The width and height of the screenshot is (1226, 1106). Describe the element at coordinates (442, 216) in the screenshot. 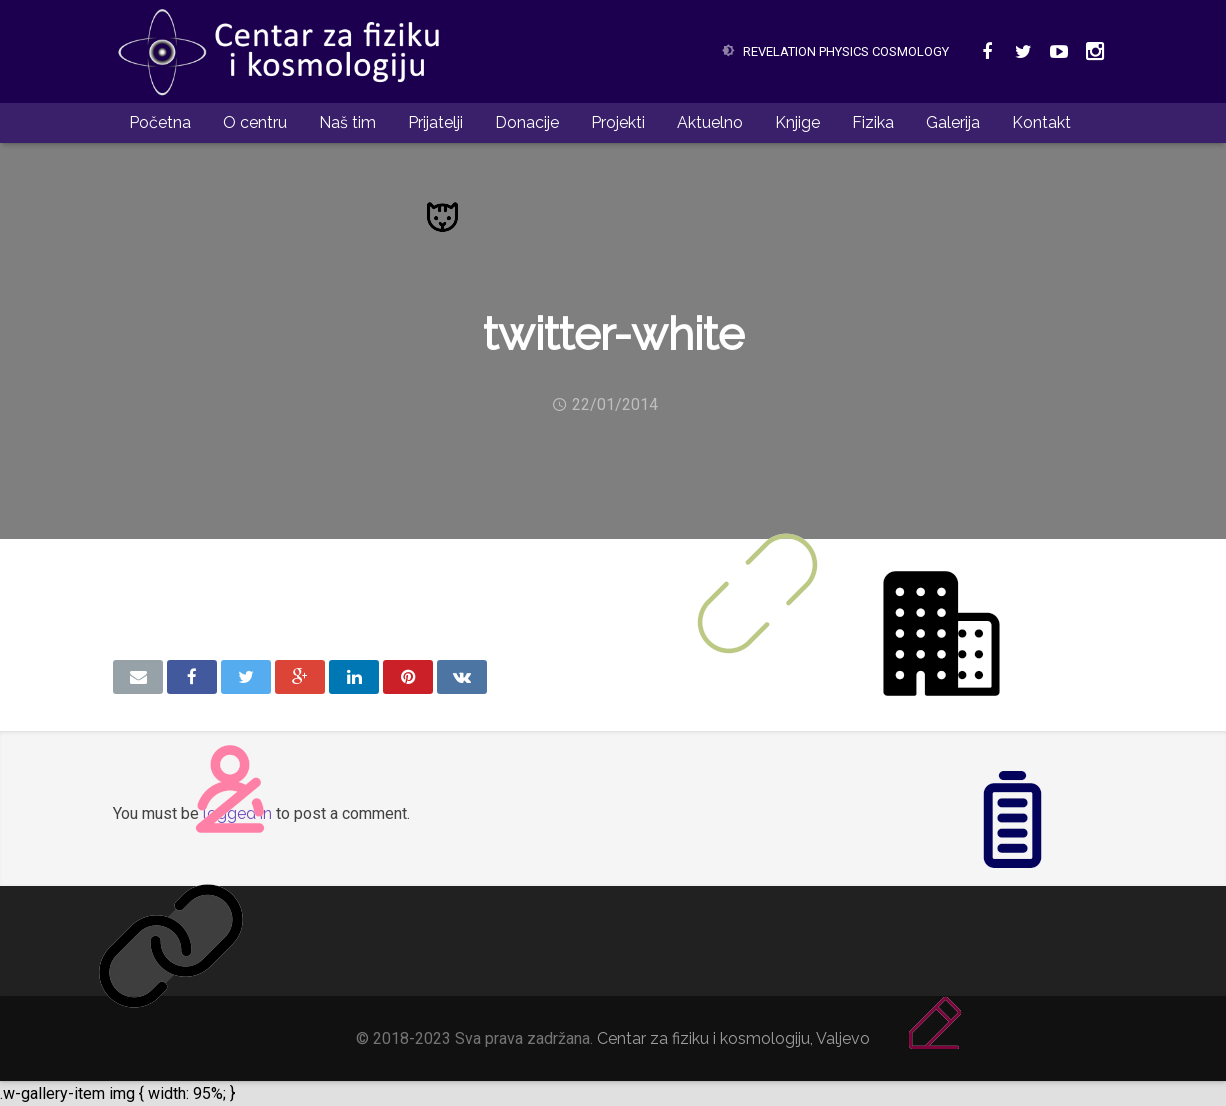

I see `view pet-related content or settings` at that location.